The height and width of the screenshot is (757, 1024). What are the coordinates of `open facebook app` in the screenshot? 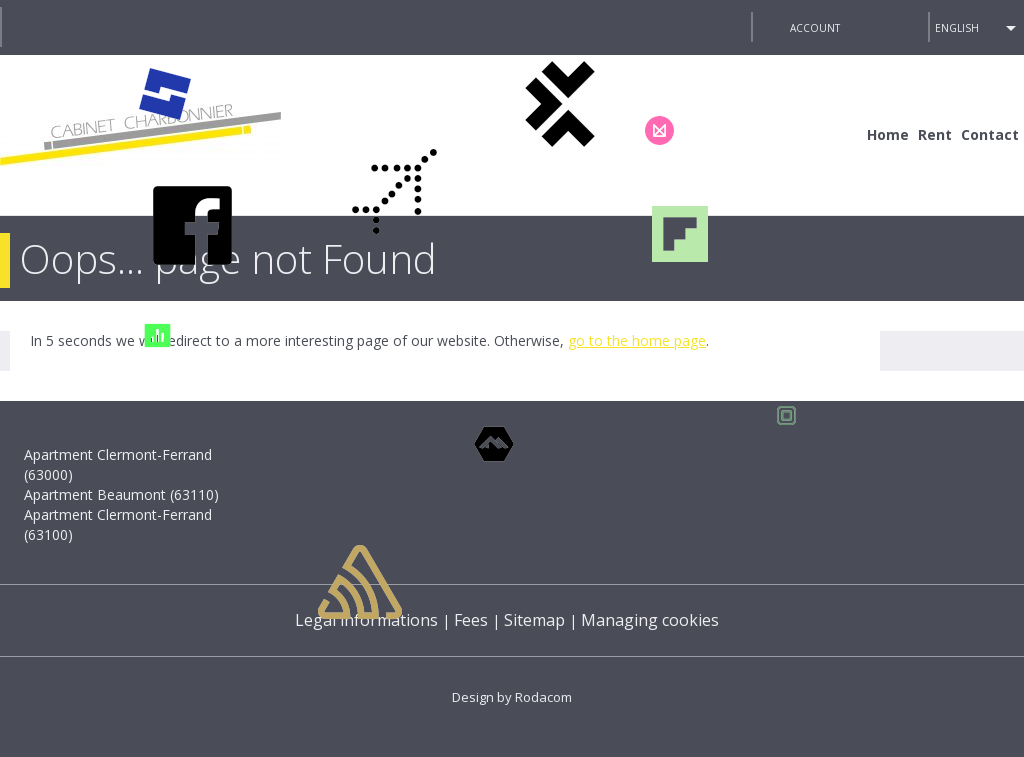 It's located at (192, 225).